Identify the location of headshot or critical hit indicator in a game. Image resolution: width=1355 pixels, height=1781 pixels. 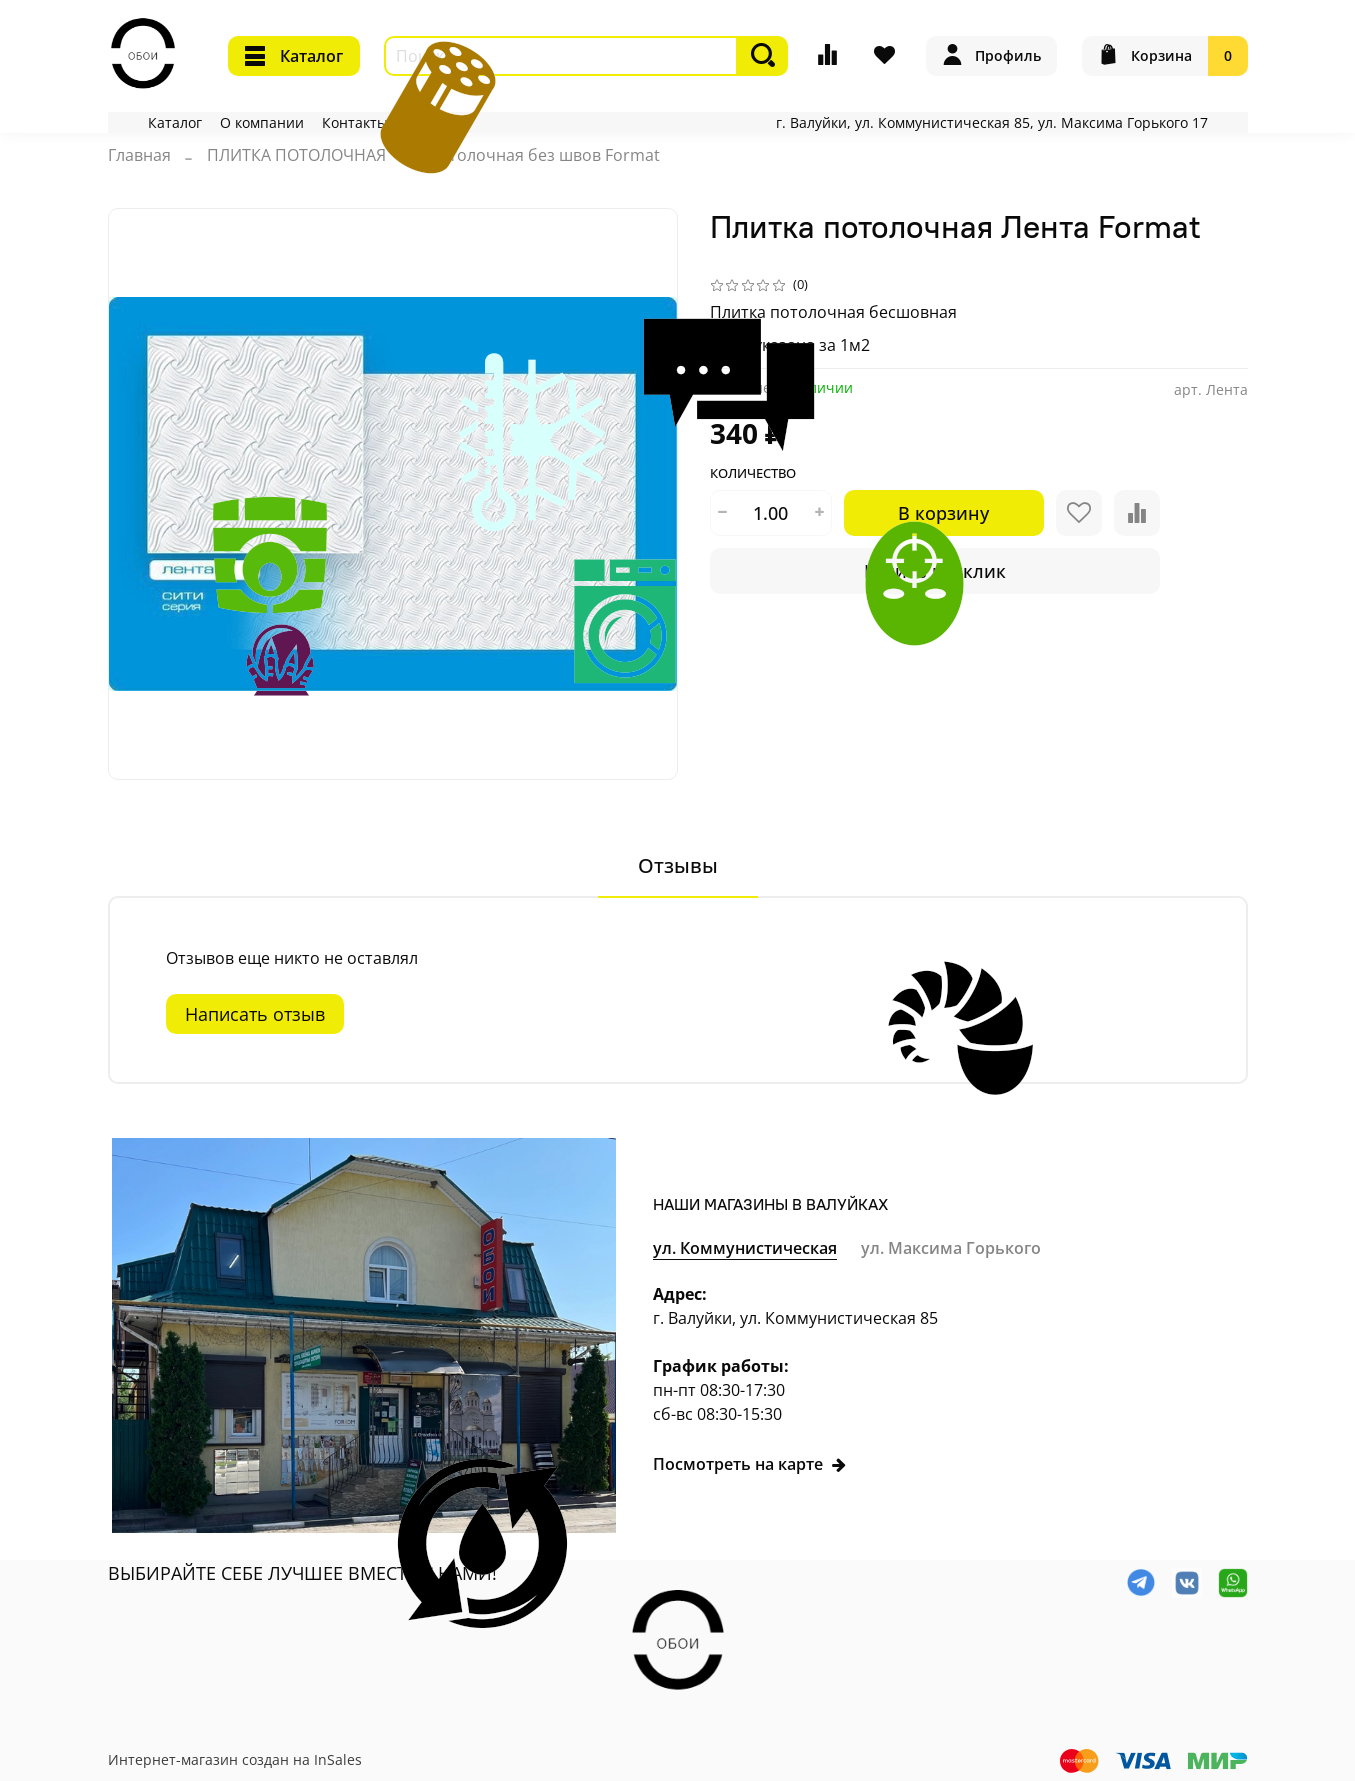
(914, 583).